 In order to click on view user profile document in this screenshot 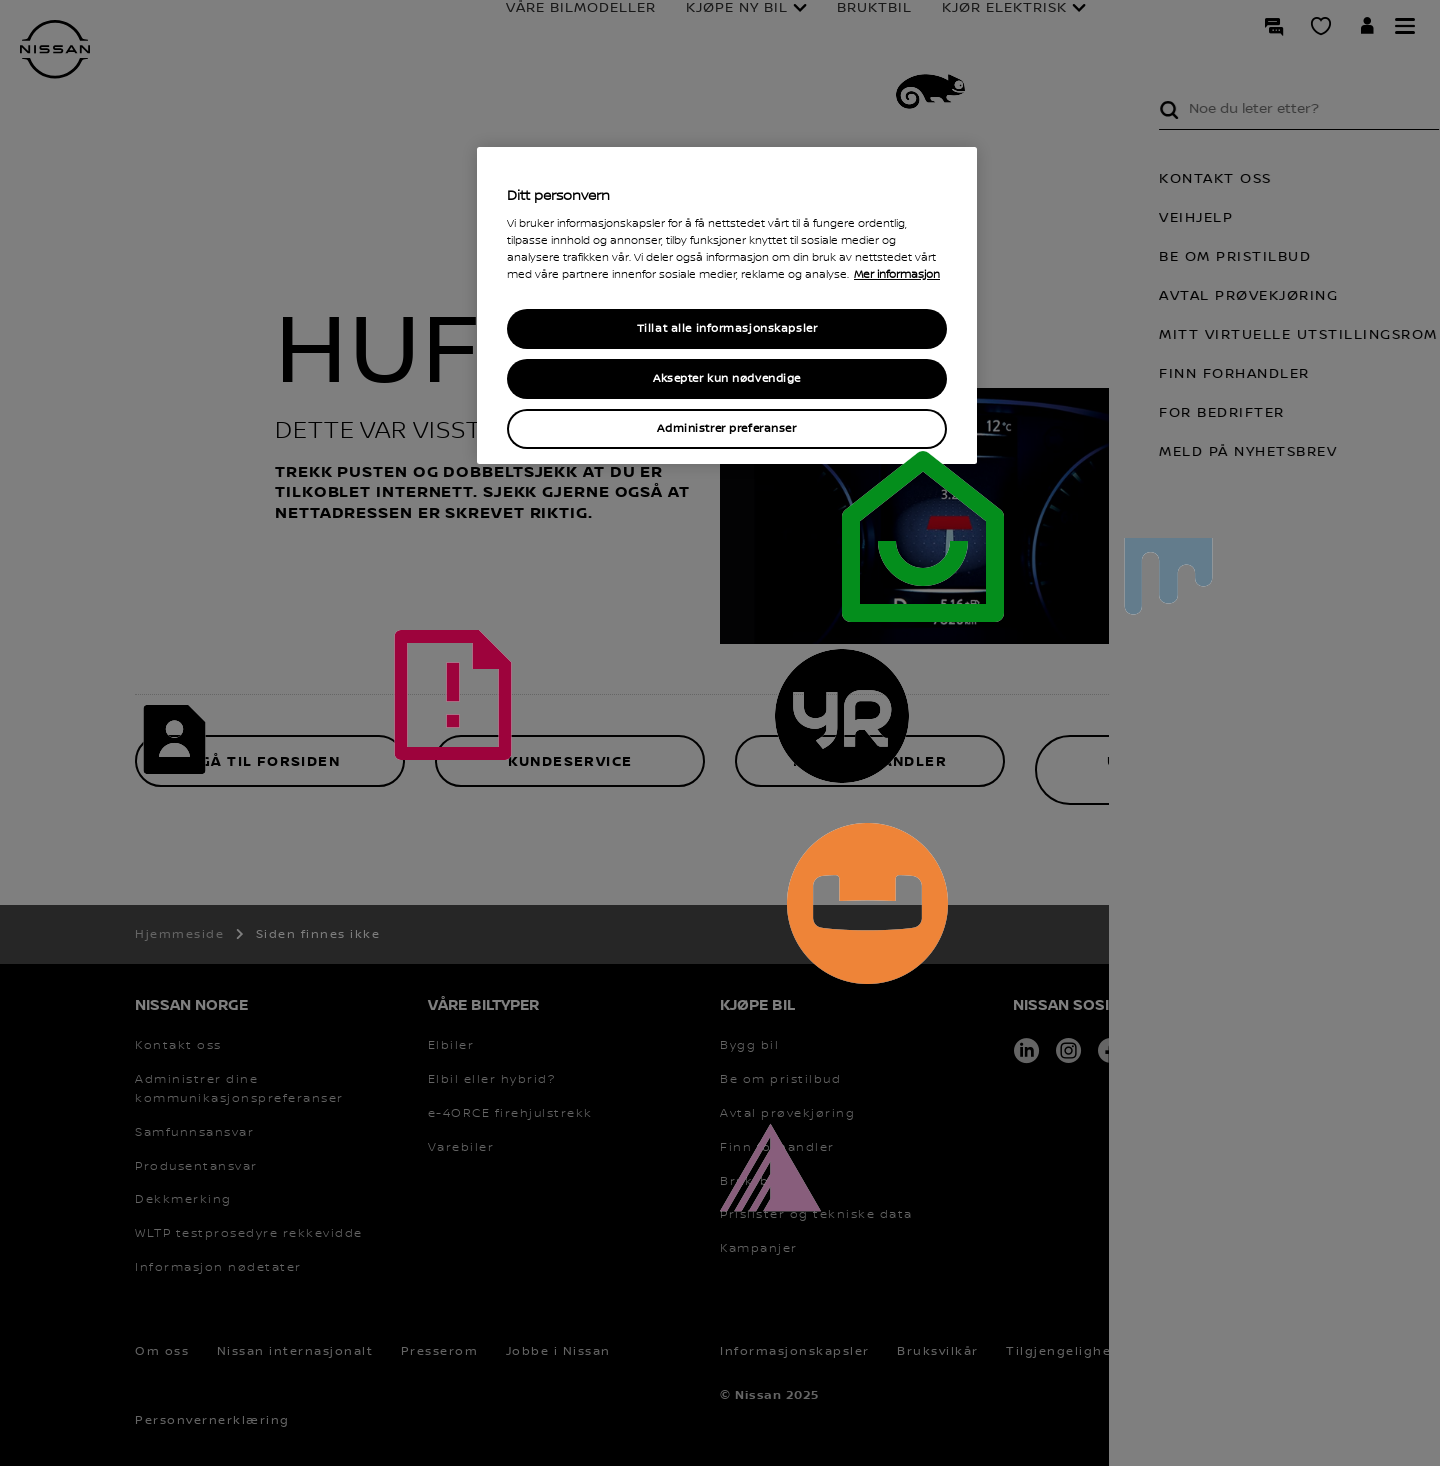, I will do `click(174, 739)`.